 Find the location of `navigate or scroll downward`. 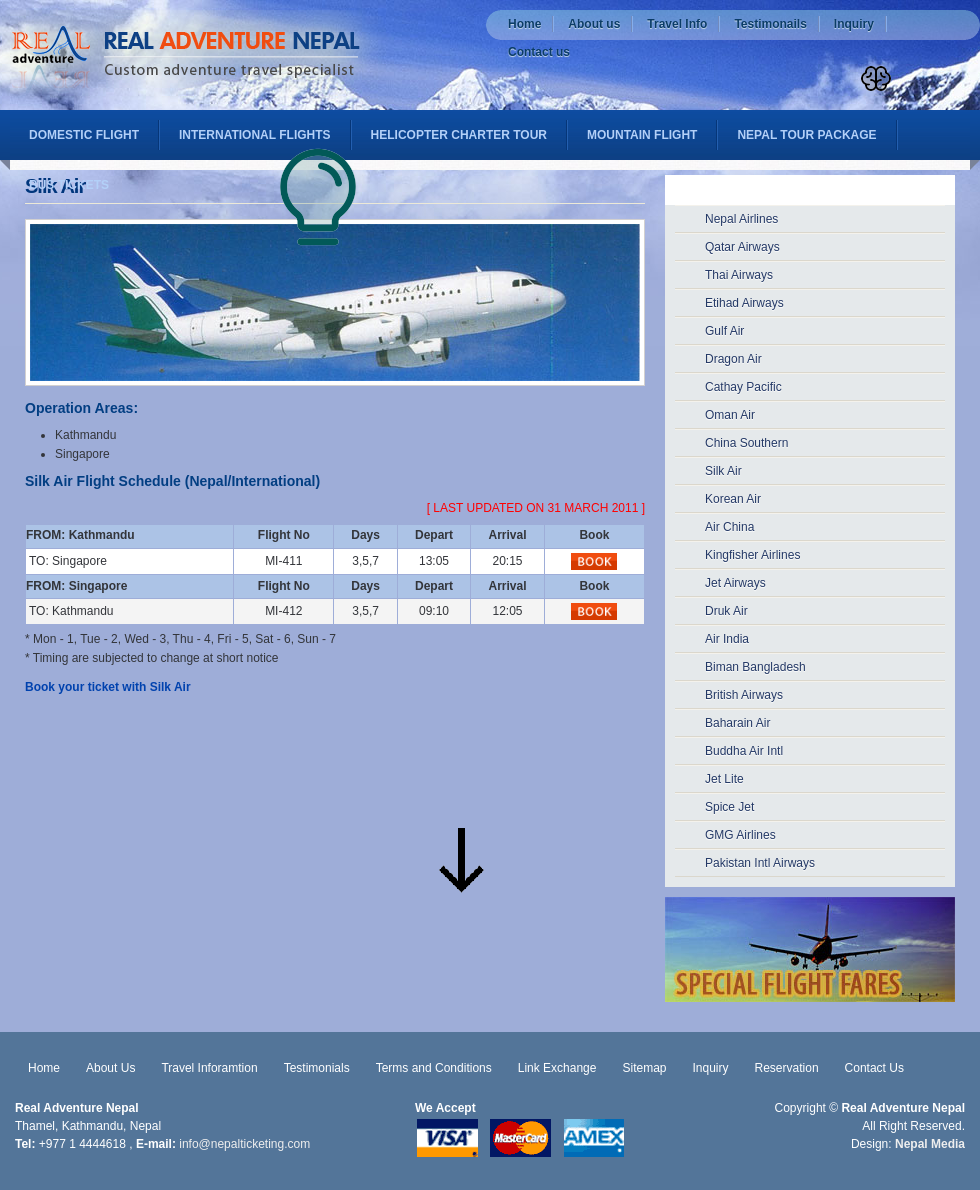

navigate or scroll downward is located at coordinates (461, 860).